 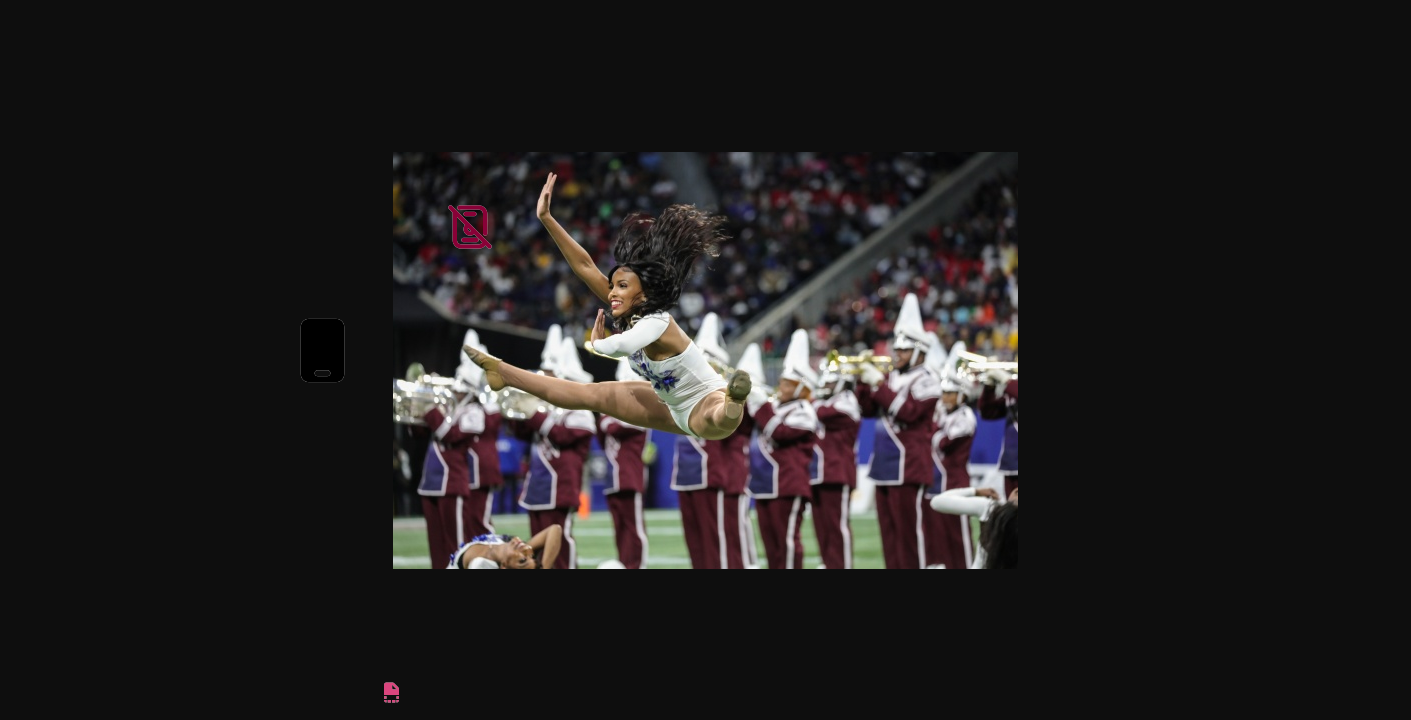 What do you see at coordinates (391, 692) in the screenshot?
I see `file partially uploaded or in progress` at bounding box center [391, 692].